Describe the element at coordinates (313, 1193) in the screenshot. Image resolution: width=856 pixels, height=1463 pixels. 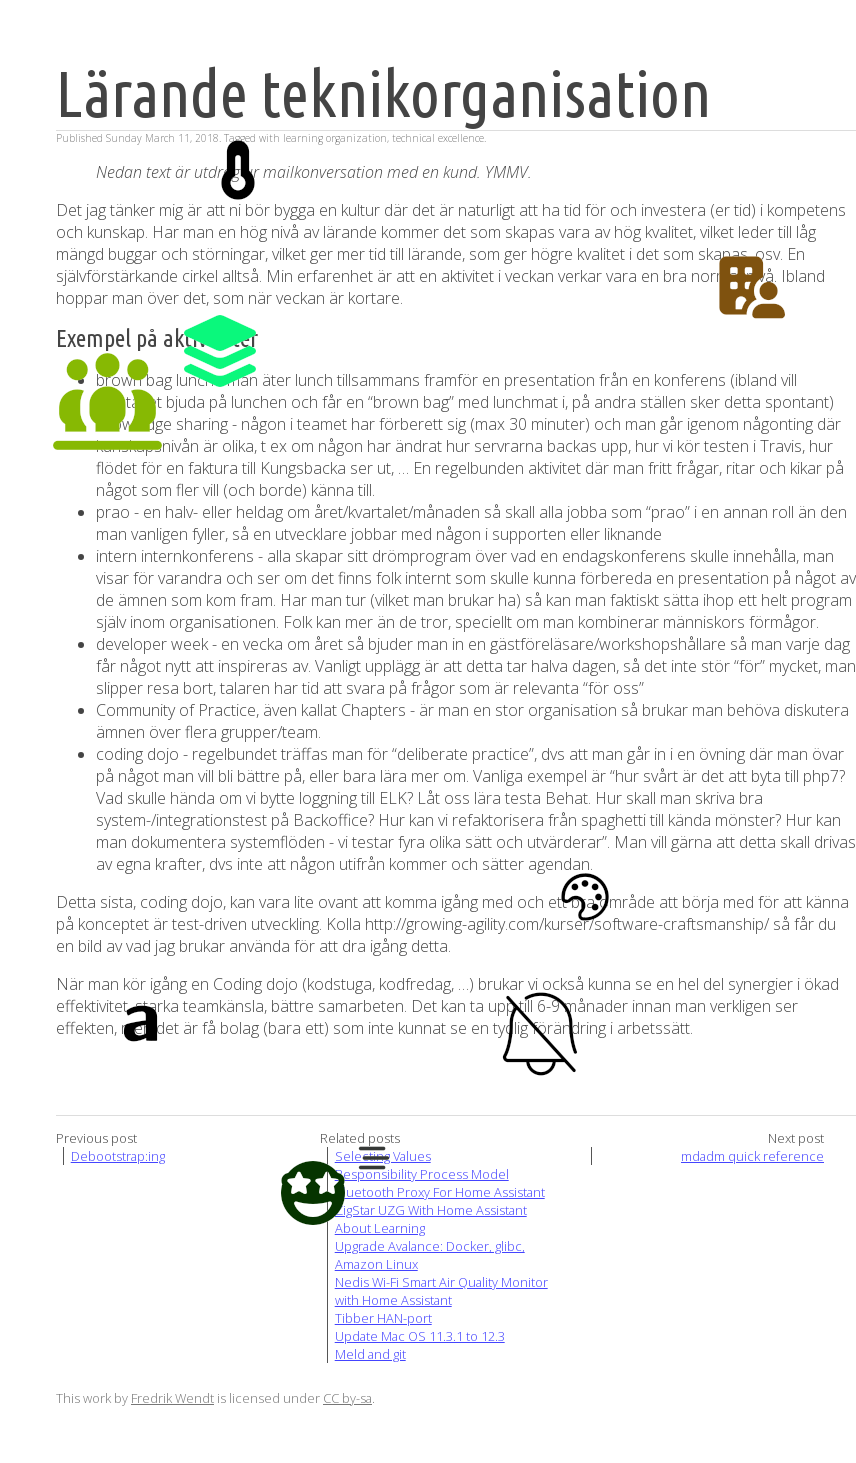
I see `indicates a top-rated or favorite item` at that location.